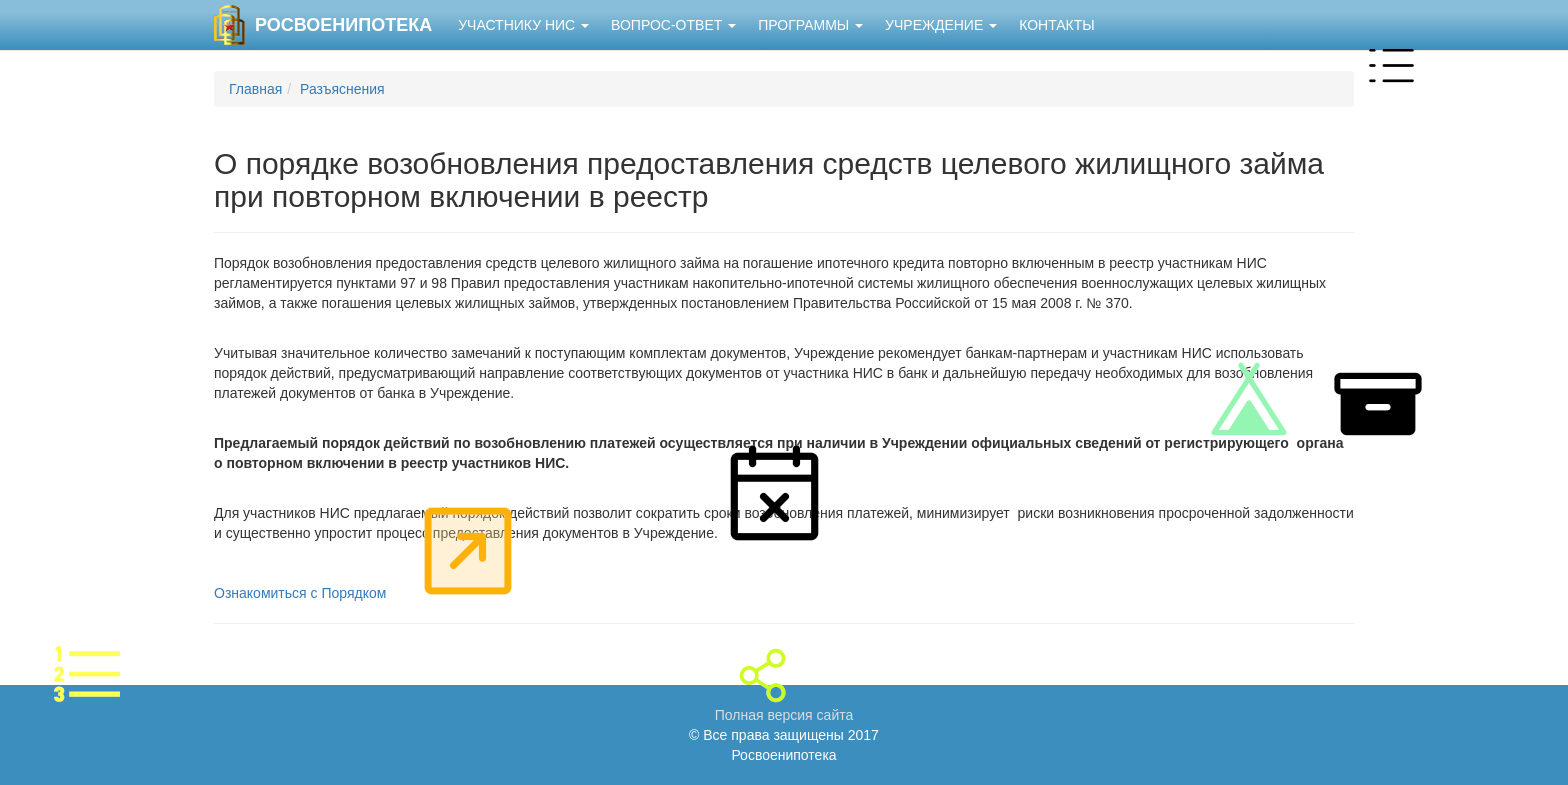 The height and width of the screenshot is (785, 1568). What do you see at coordinates (1378, 404) in the screenshot?
I see `archive this item` at bounding box center [1378, 404].